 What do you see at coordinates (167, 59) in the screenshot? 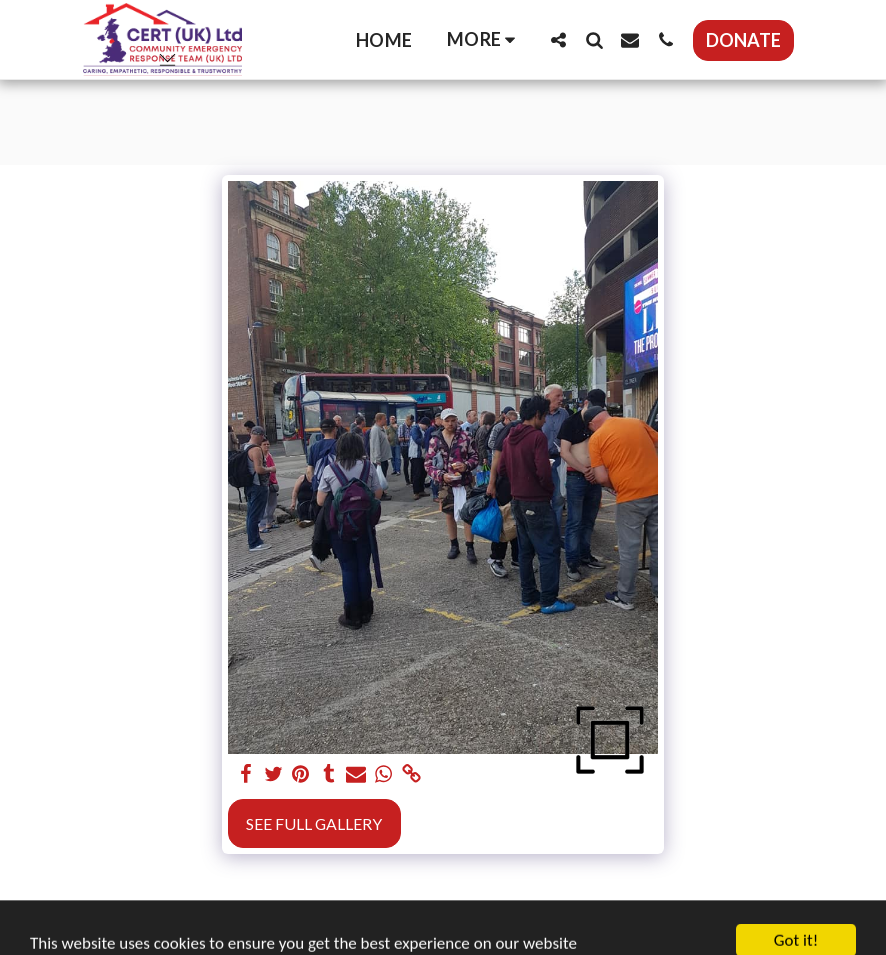
I see `collapse content or section` at bounding box center [167, 59].